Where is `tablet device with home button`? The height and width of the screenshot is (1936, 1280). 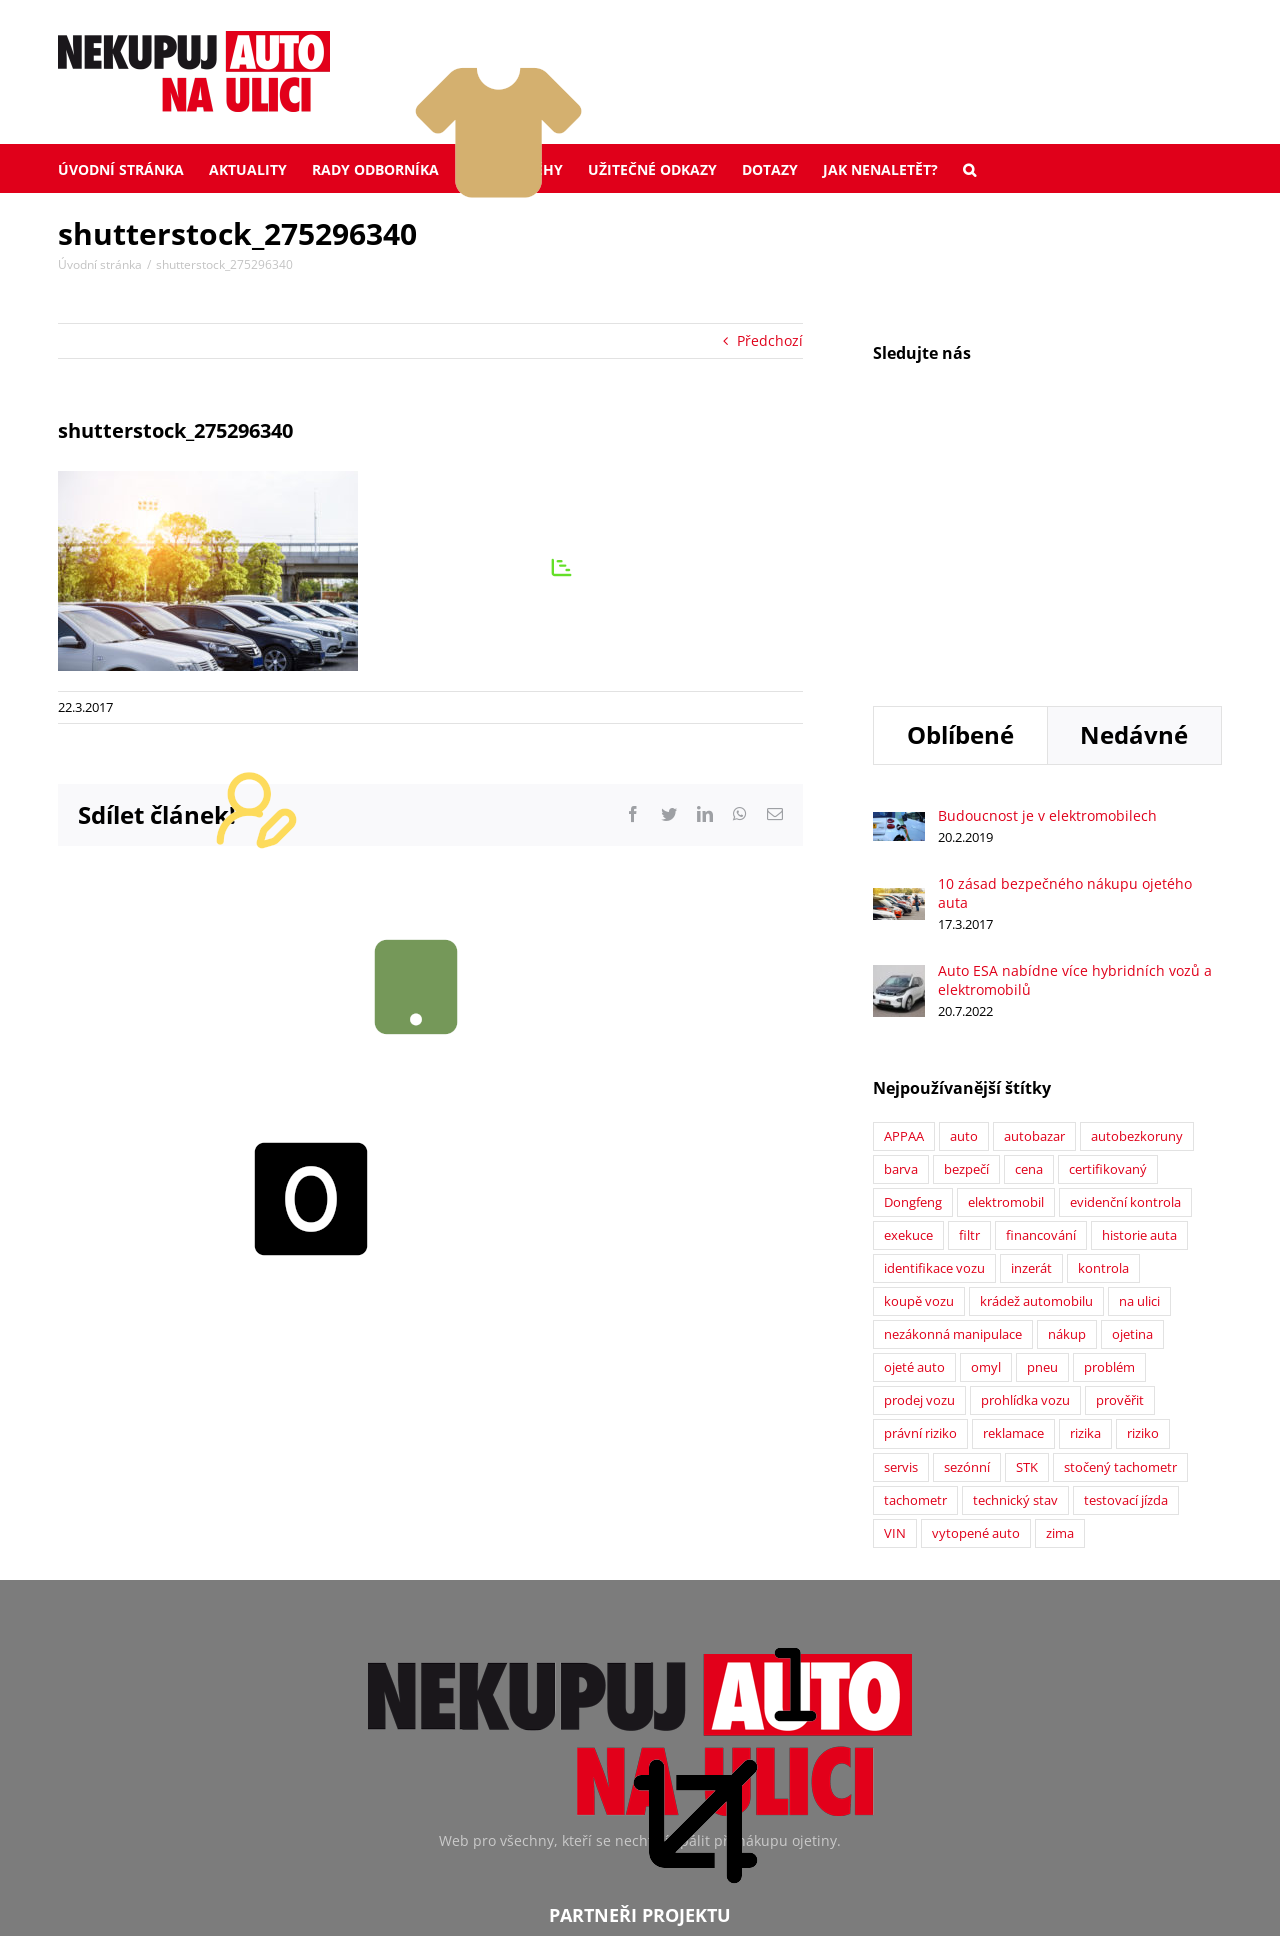
tablet device with home button is located at coordinates (416, 987).